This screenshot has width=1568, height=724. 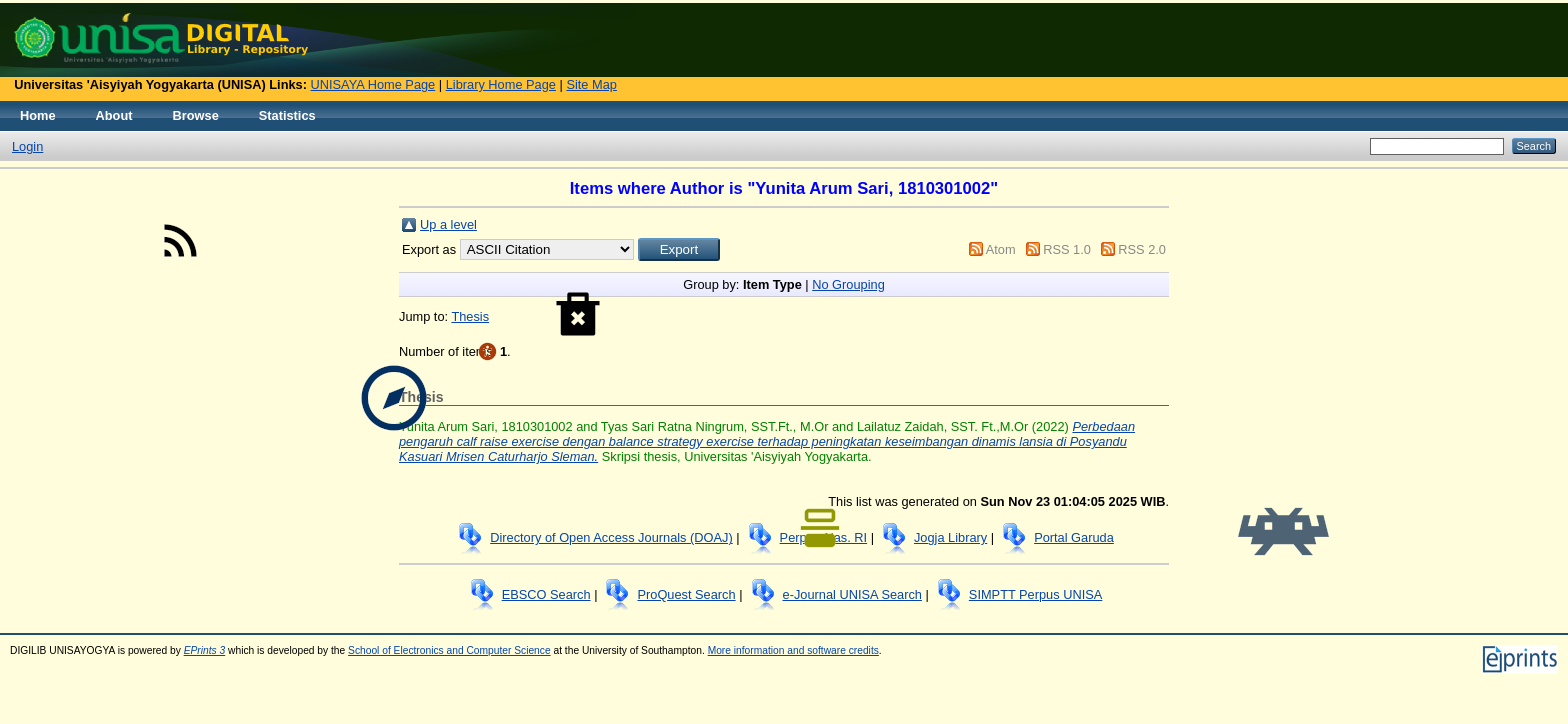 I want to click on subscribe to RSS feed, so click(x=180, y=240).